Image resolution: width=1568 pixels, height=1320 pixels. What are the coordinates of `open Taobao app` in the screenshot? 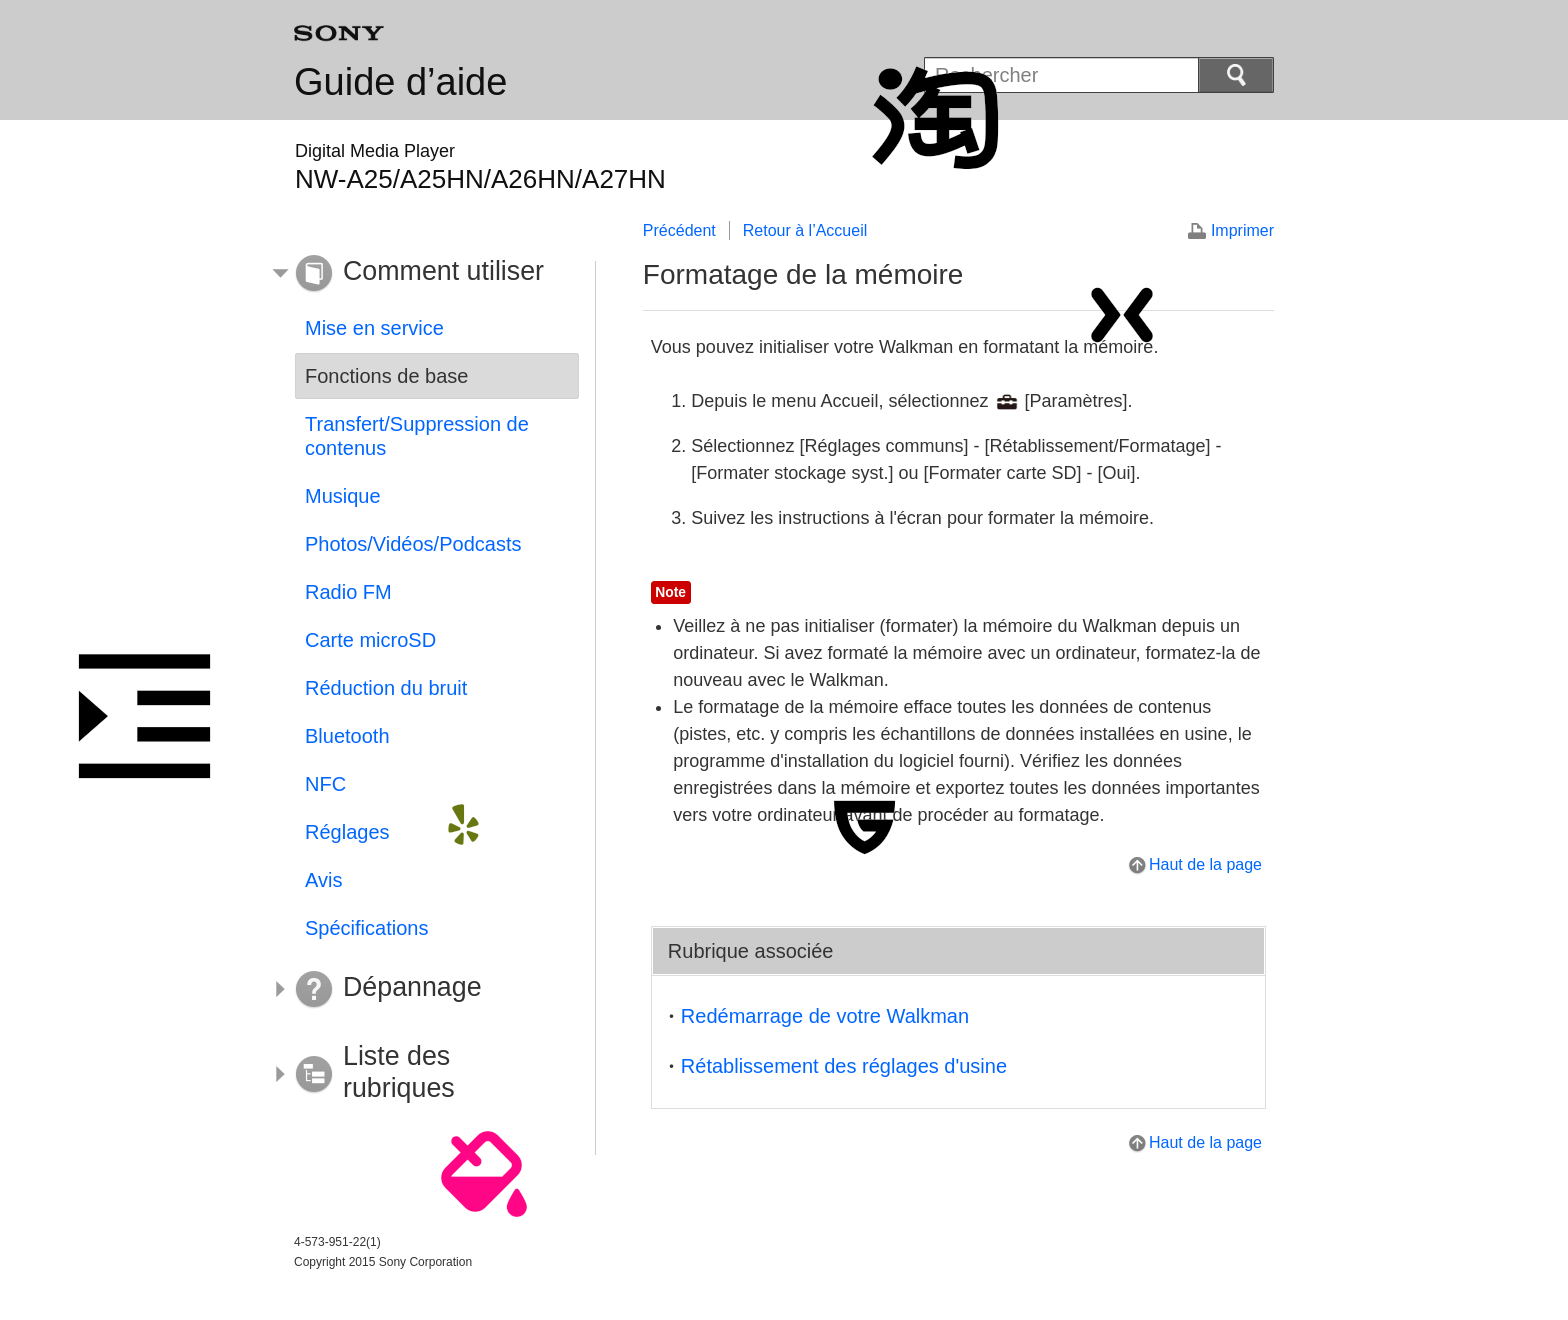 It's located at (933, 117).